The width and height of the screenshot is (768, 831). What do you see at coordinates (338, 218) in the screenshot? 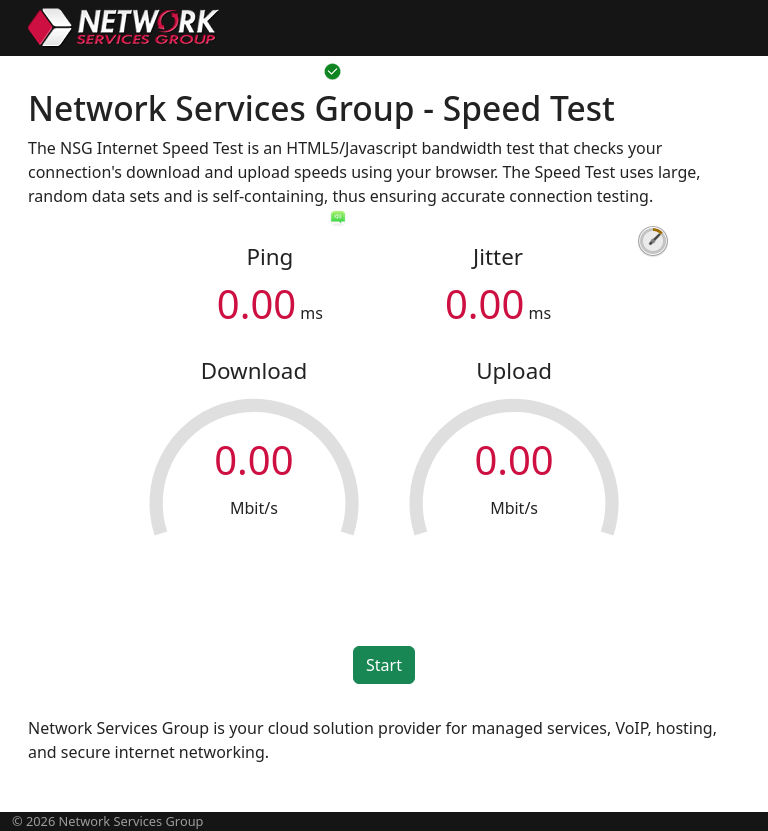
I see `open kmouth text-to-speech application` at bounding box center [338, 218].